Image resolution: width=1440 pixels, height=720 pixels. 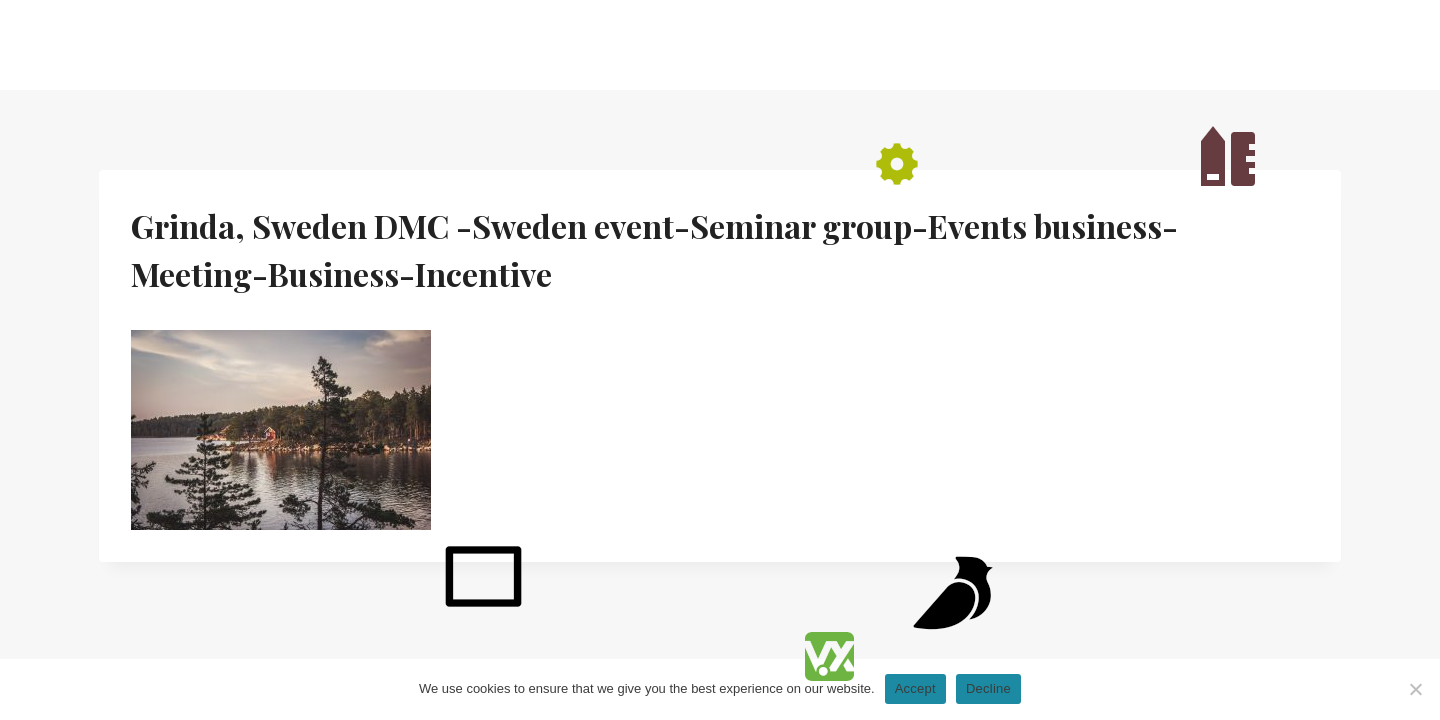 I want to click on access settings or preferences, so click(x=897, y=164).